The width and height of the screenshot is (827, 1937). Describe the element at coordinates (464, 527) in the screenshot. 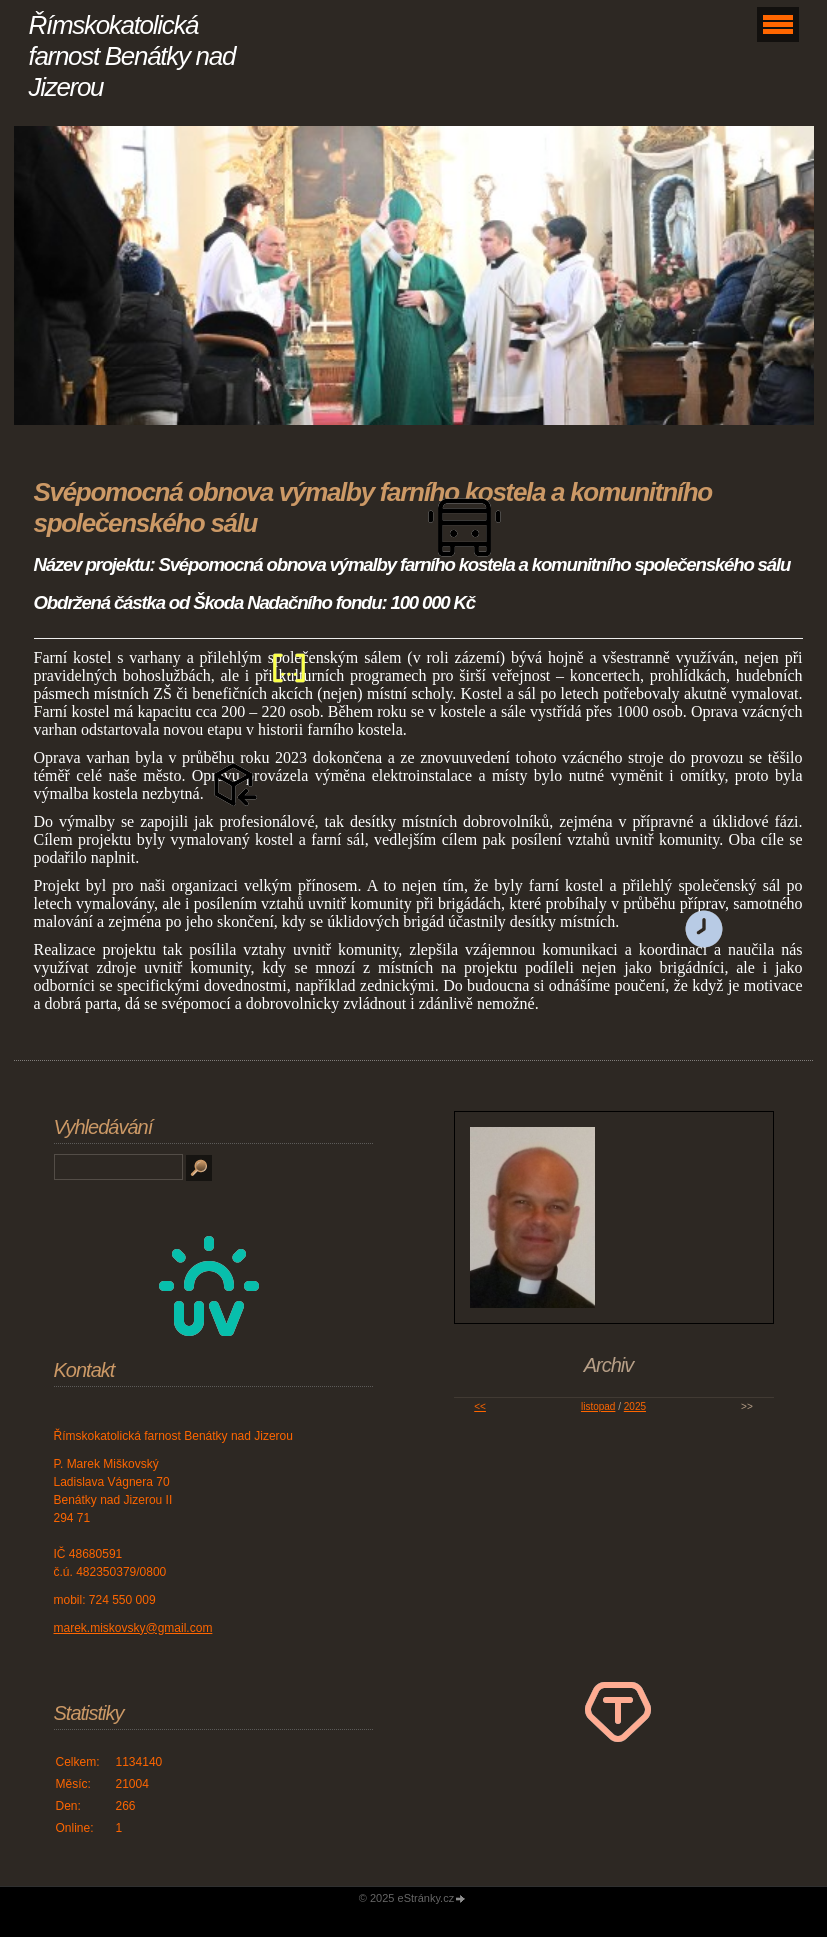

I see `view public transit options` at that location.